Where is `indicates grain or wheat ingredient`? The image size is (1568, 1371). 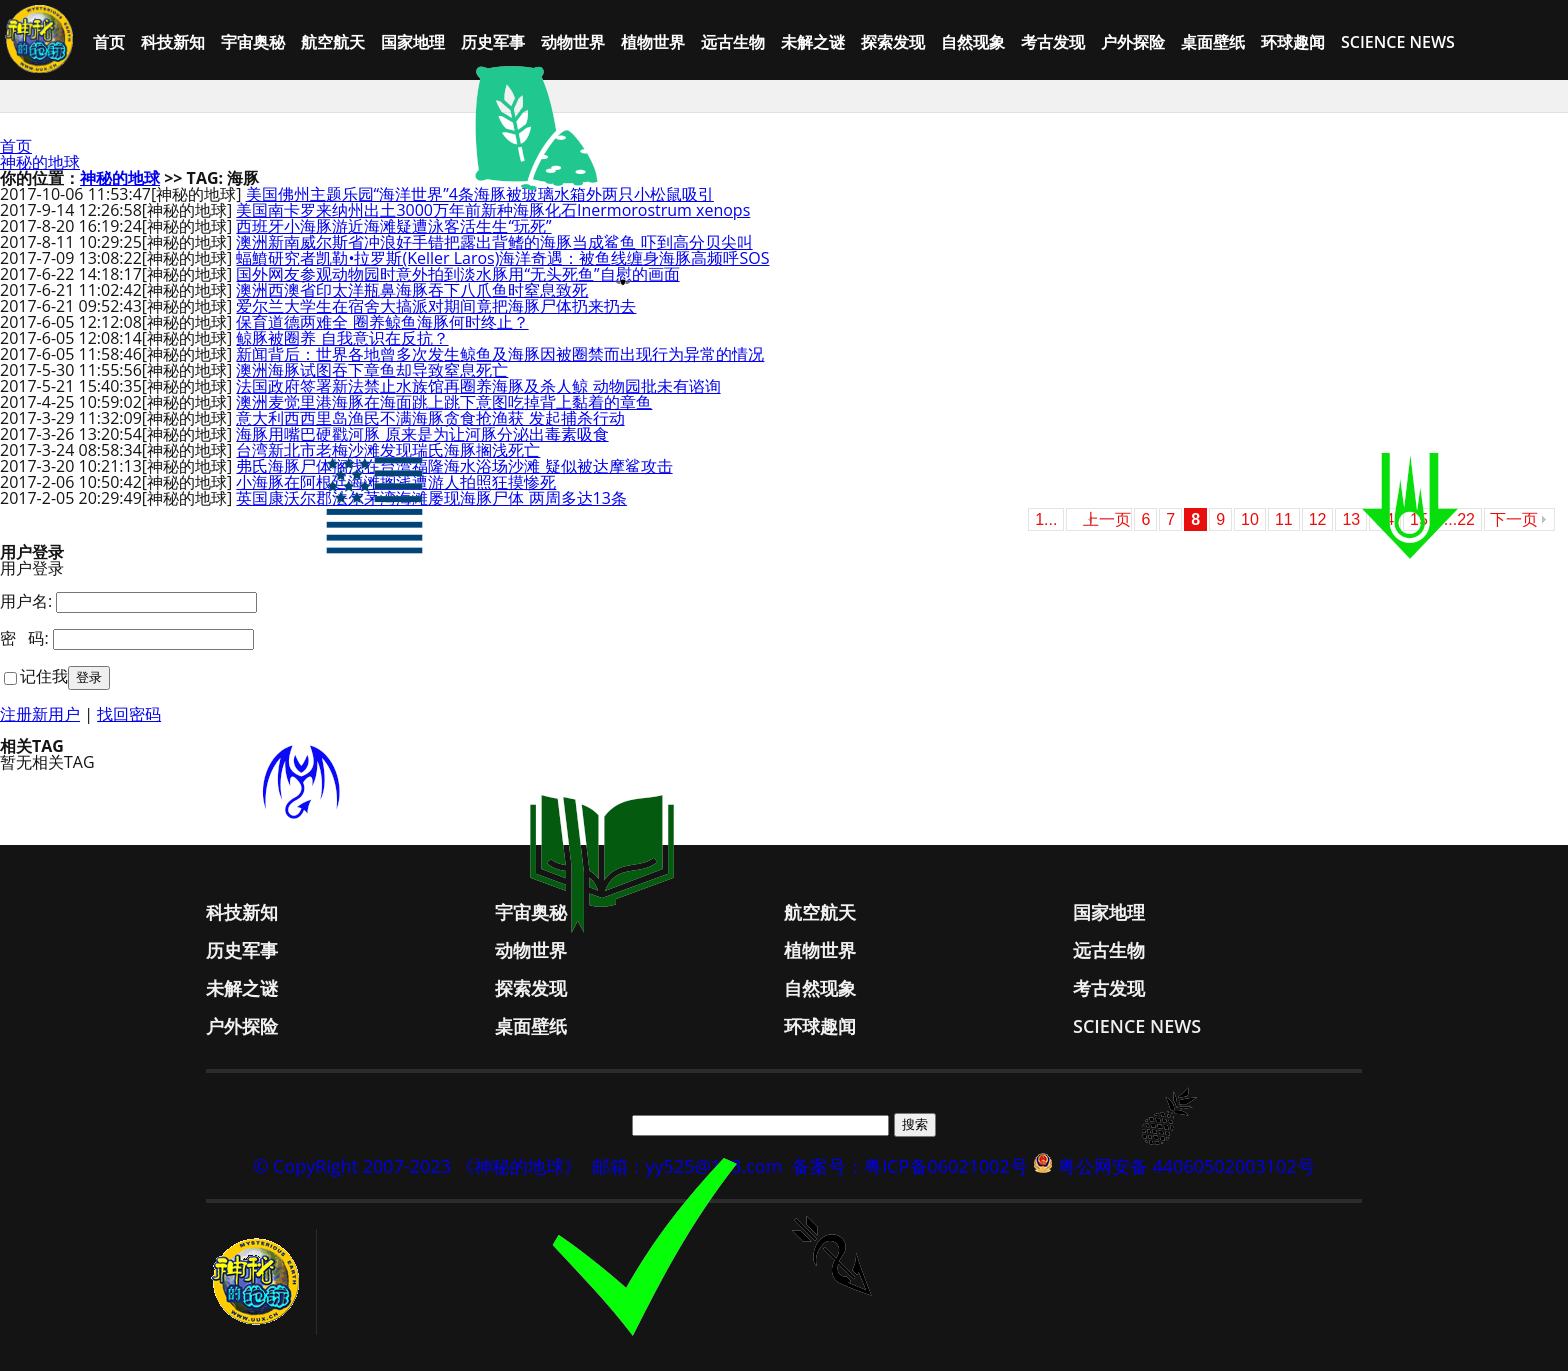
indicates grain or wheat ingredient is located at coordinates (536, 127).